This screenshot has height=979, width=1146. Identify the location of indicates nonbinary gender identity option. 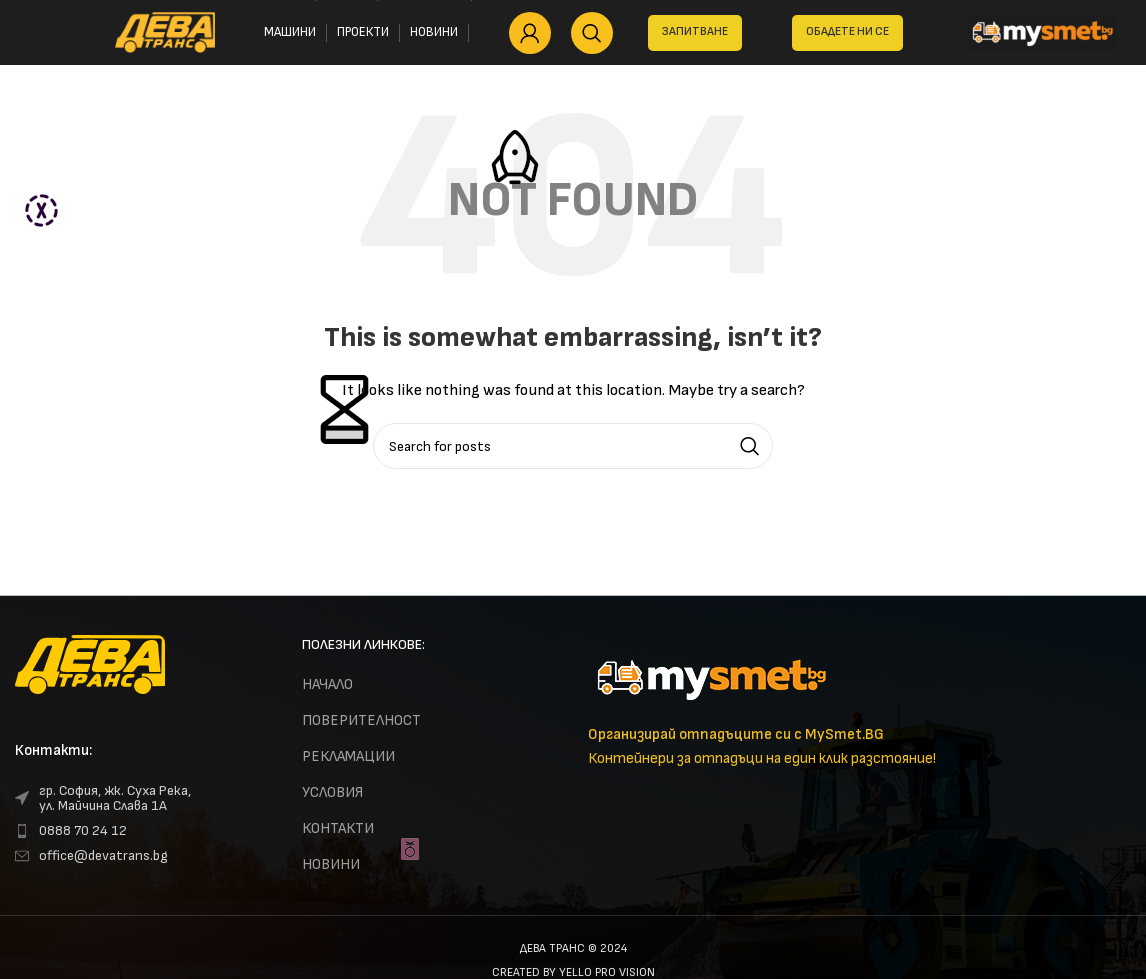
(410, 849).